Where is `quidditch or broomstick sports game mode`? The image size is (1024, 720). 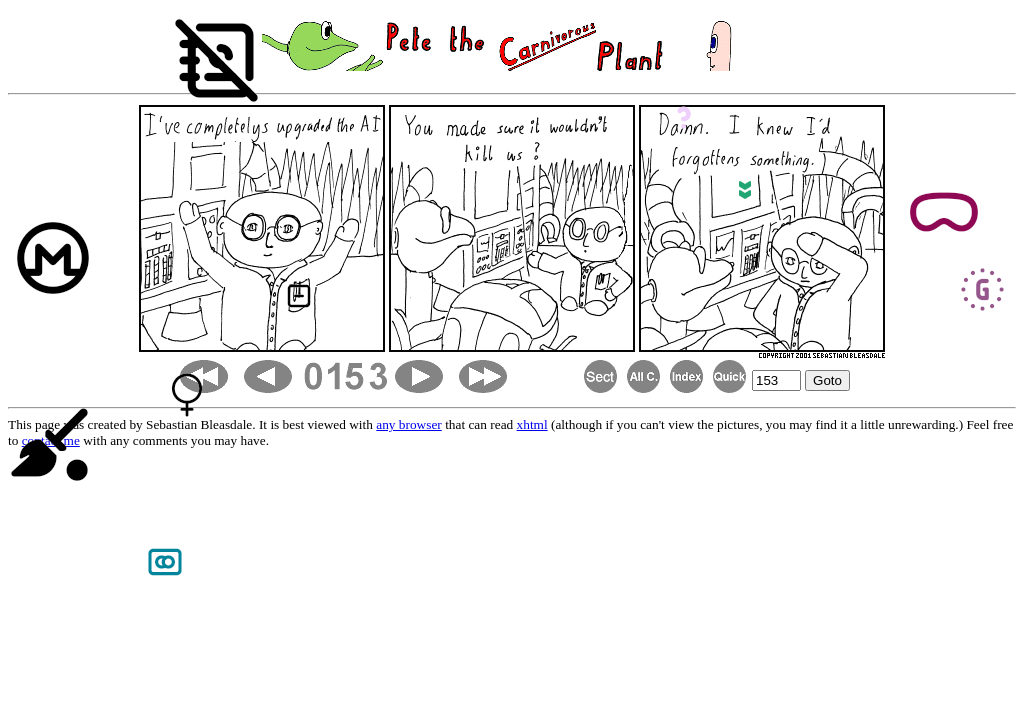 quidditch or broomstick sports game mode is located at coordinates (49, 442).